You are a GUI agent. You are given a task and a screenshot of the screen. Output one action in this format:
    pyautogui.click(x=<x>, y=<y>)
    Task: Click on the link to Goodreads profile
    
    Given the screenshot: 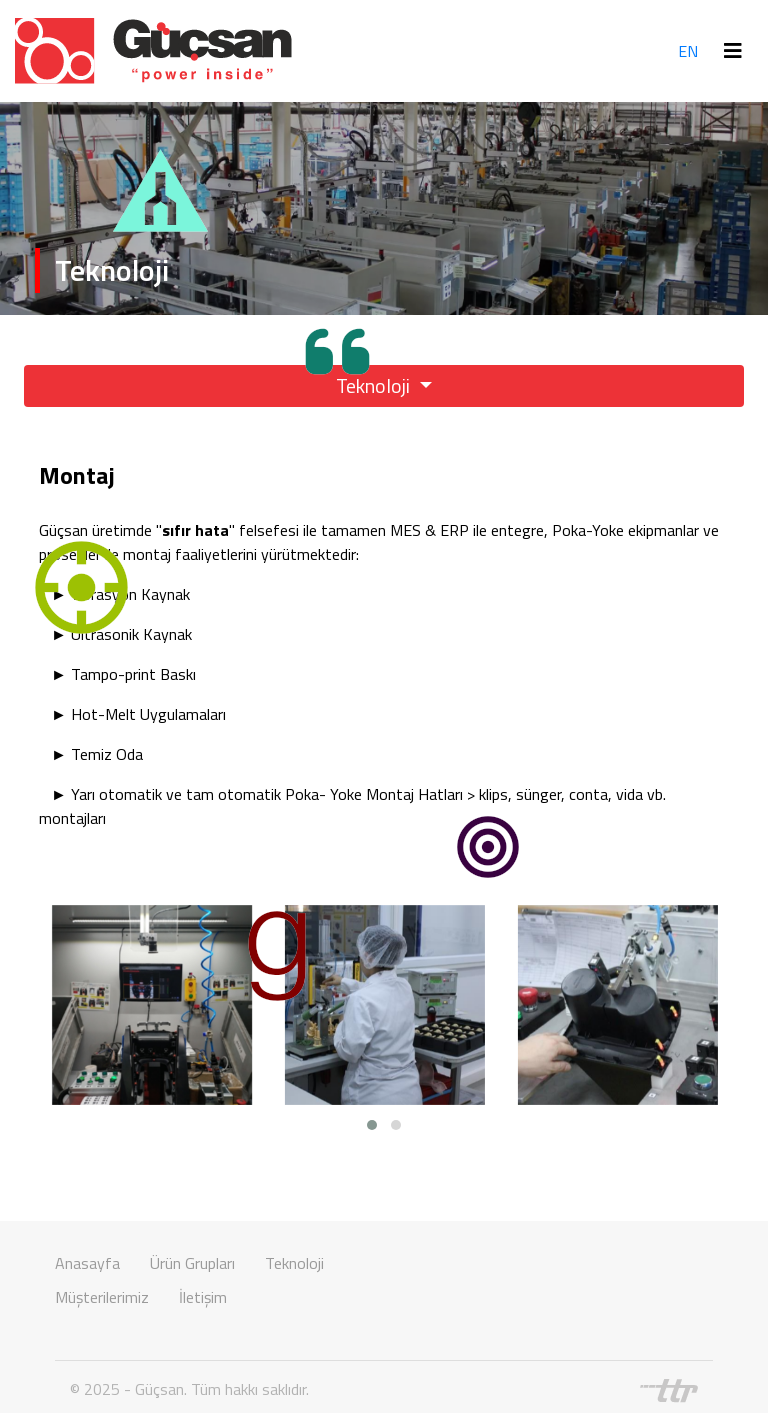 What is the action you would take?
    pyautogui.click(x=277, y=956)
    